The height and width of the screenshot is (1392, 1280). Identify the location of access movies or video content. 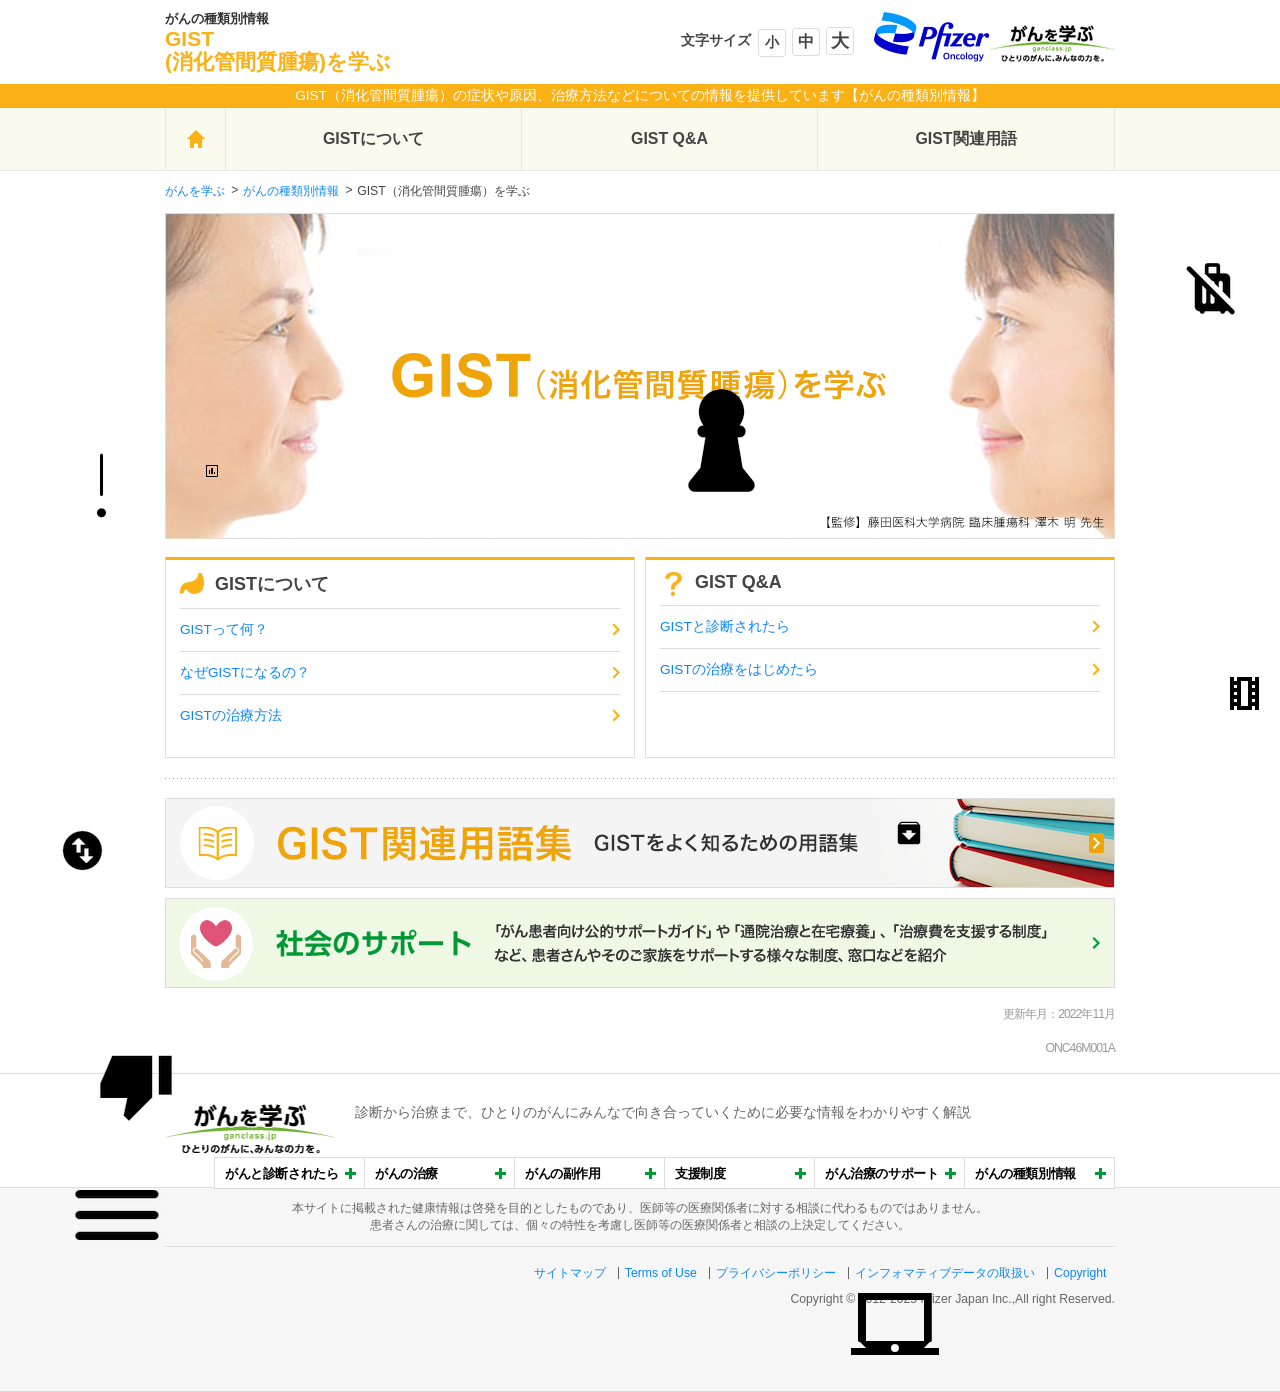
(1244, 693).